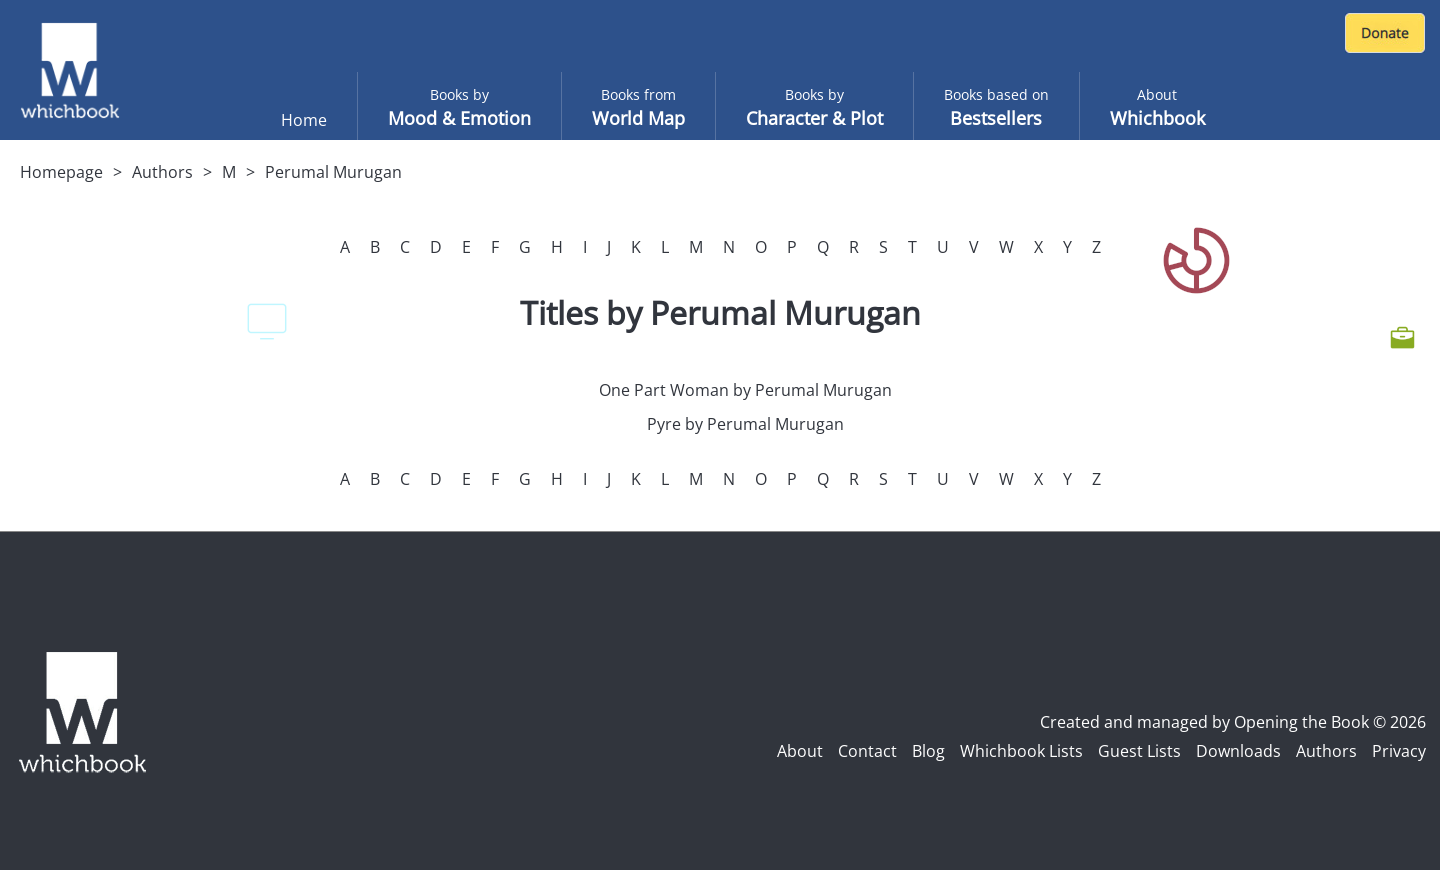  Describe the element at coordinates (1402, 338) in the screenshot. I see `access work or business-related content` at that location.